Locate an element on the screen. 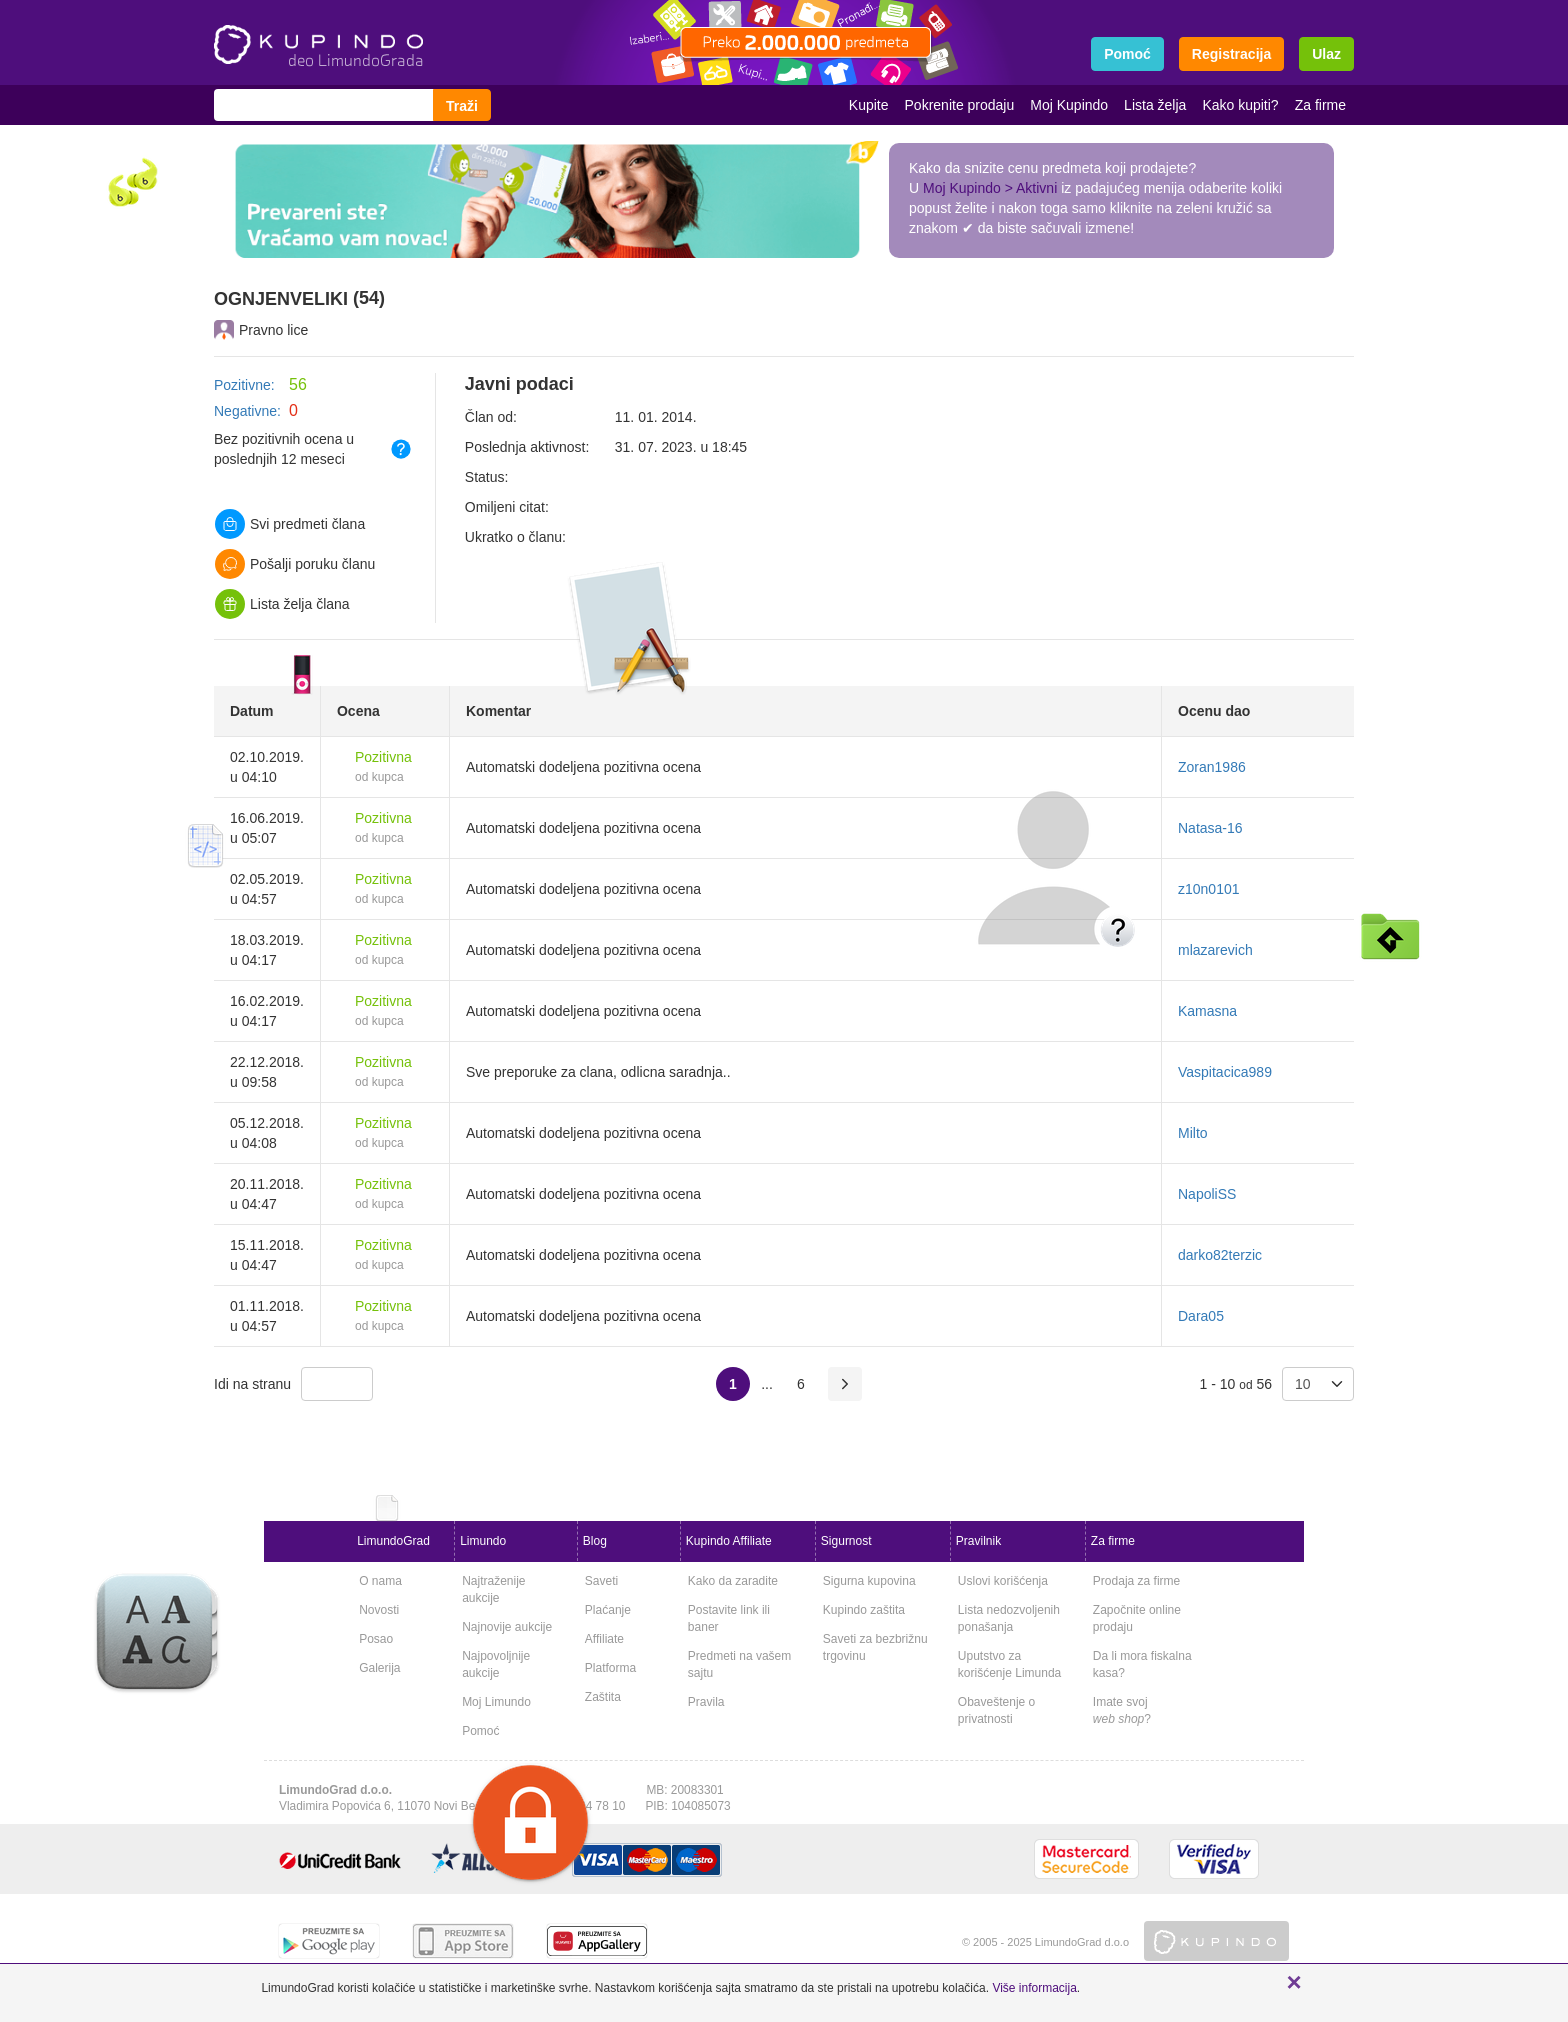 The height and width of the screenshot is (2022, 1568). twig template file type indicator is located at coordinates (205, 845).